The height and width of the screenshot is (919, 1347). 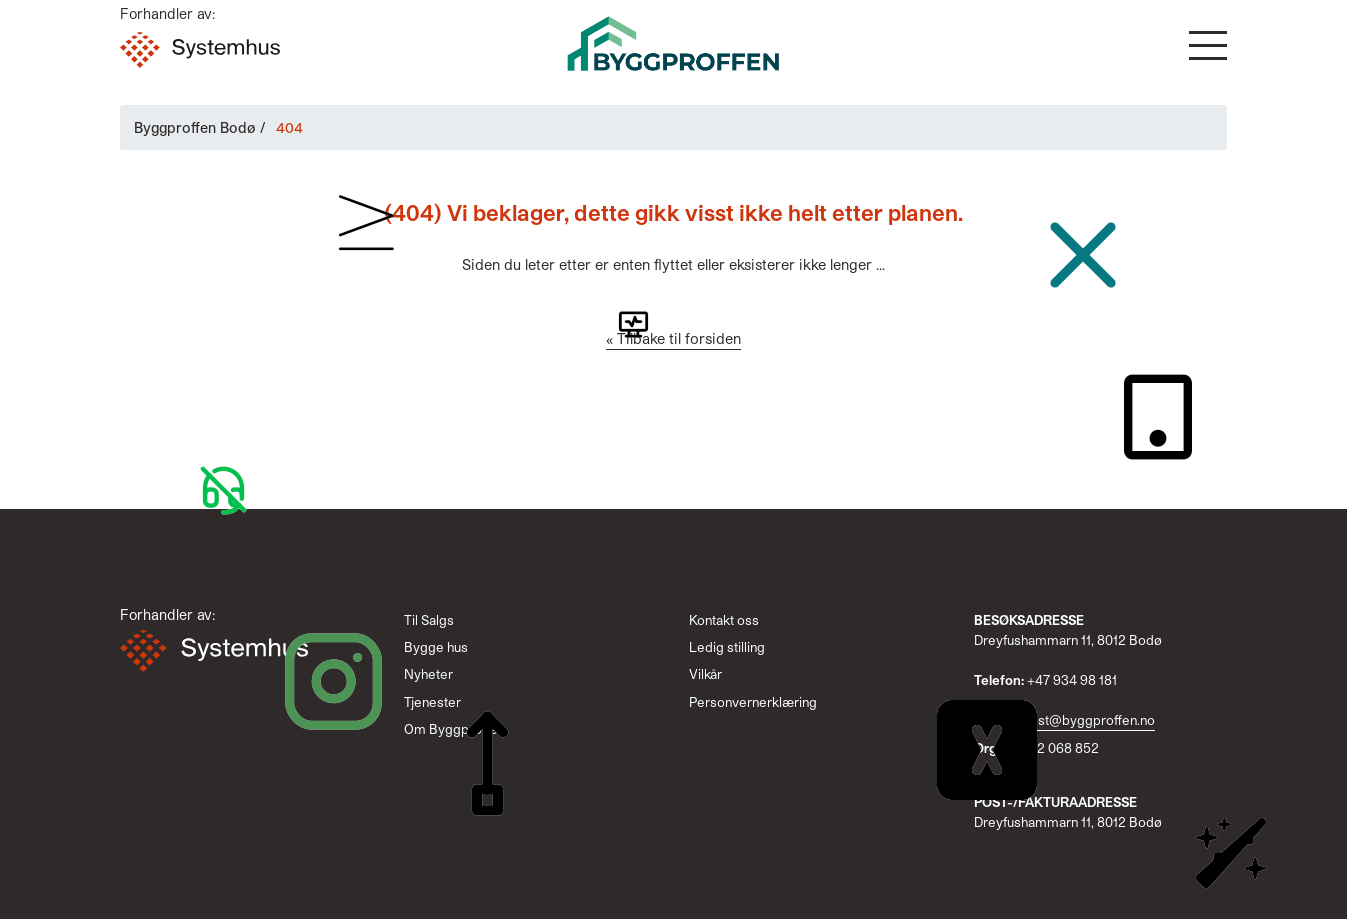 What do you see at coordinates (487, 763) in the screenshot?
I see `move item up in a list or hierarchy` at bounding box center [487, 763].